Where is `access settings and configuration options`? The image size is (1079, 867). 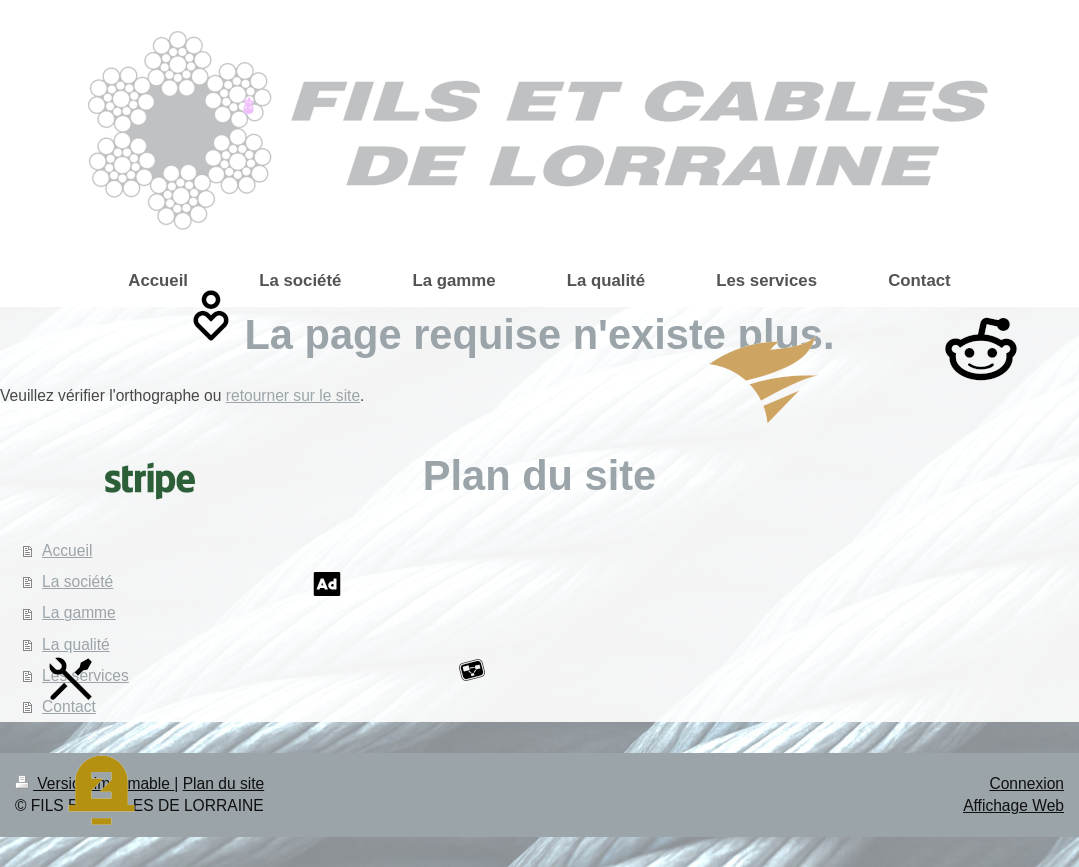
access settings and configuration options is located at coordinates (71, 679).